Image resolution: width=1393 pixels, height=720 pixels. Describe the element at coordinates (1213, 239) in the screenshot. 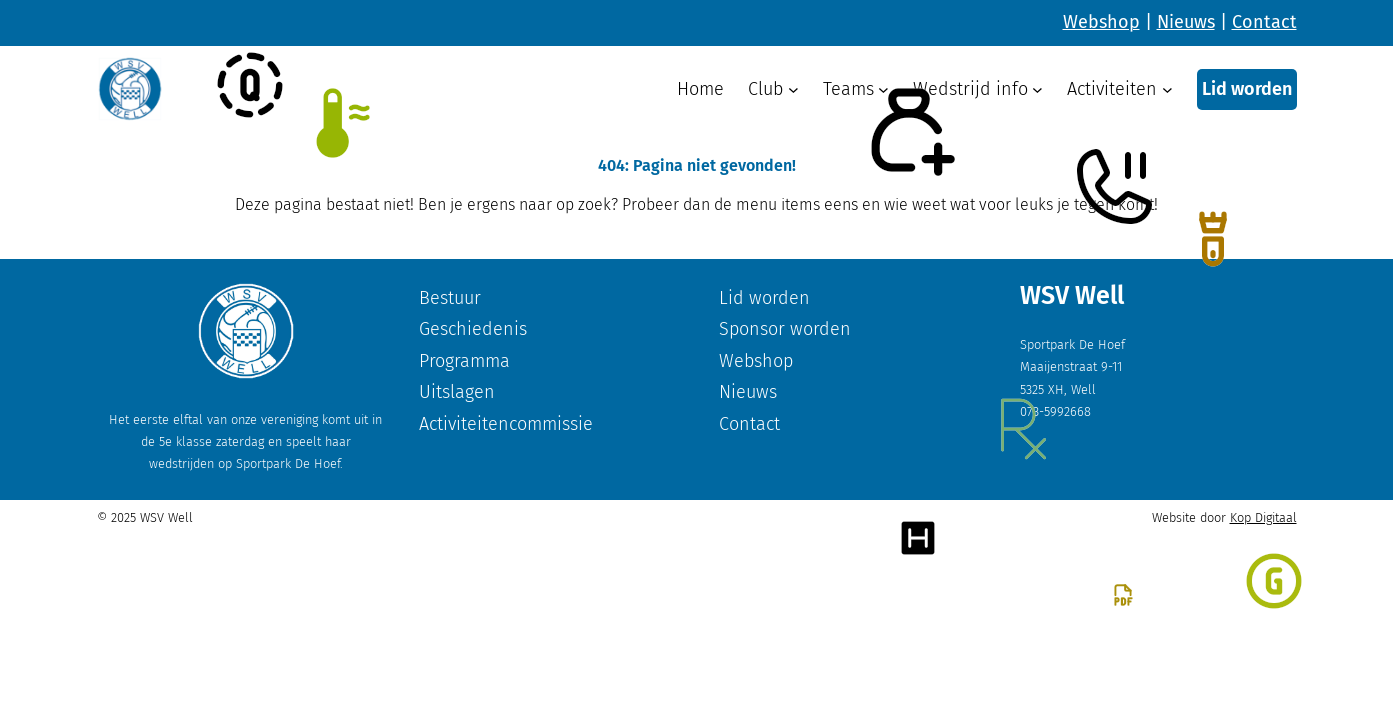

I see `electric razor or shaver tool` at that location.